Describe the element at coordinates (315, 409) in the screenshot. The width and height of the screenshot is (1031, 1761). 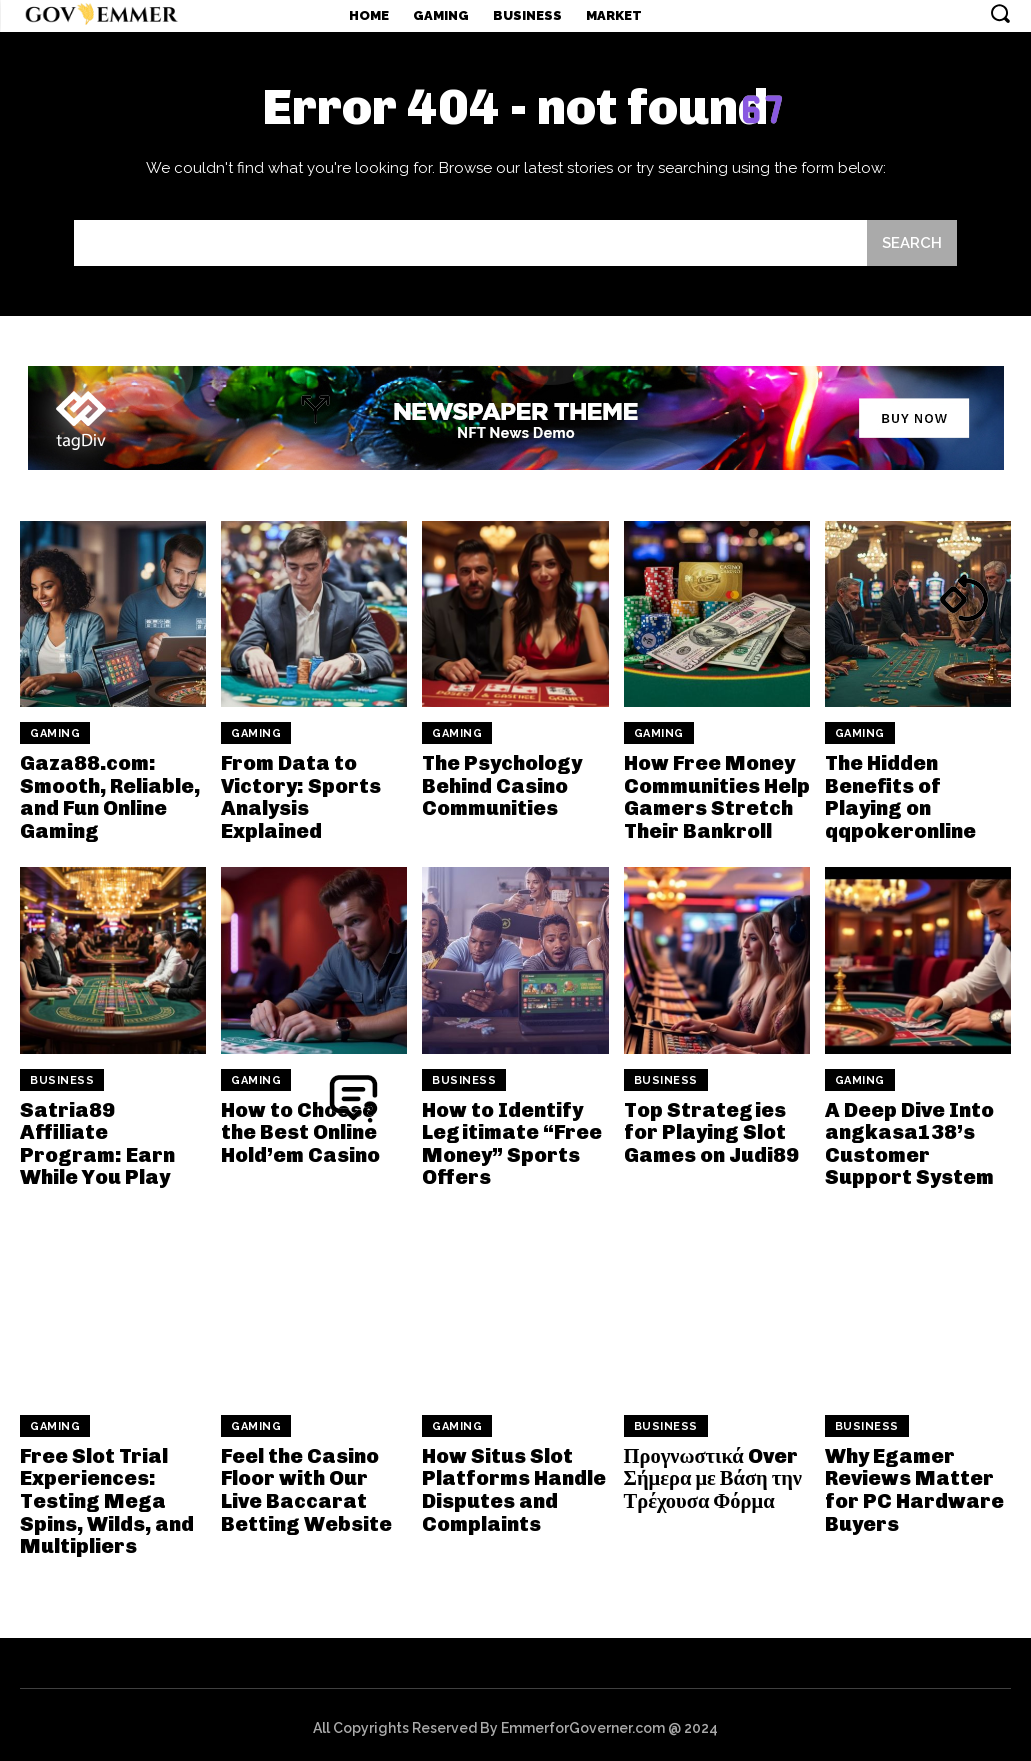
I see `split into two paths or options` at that location.